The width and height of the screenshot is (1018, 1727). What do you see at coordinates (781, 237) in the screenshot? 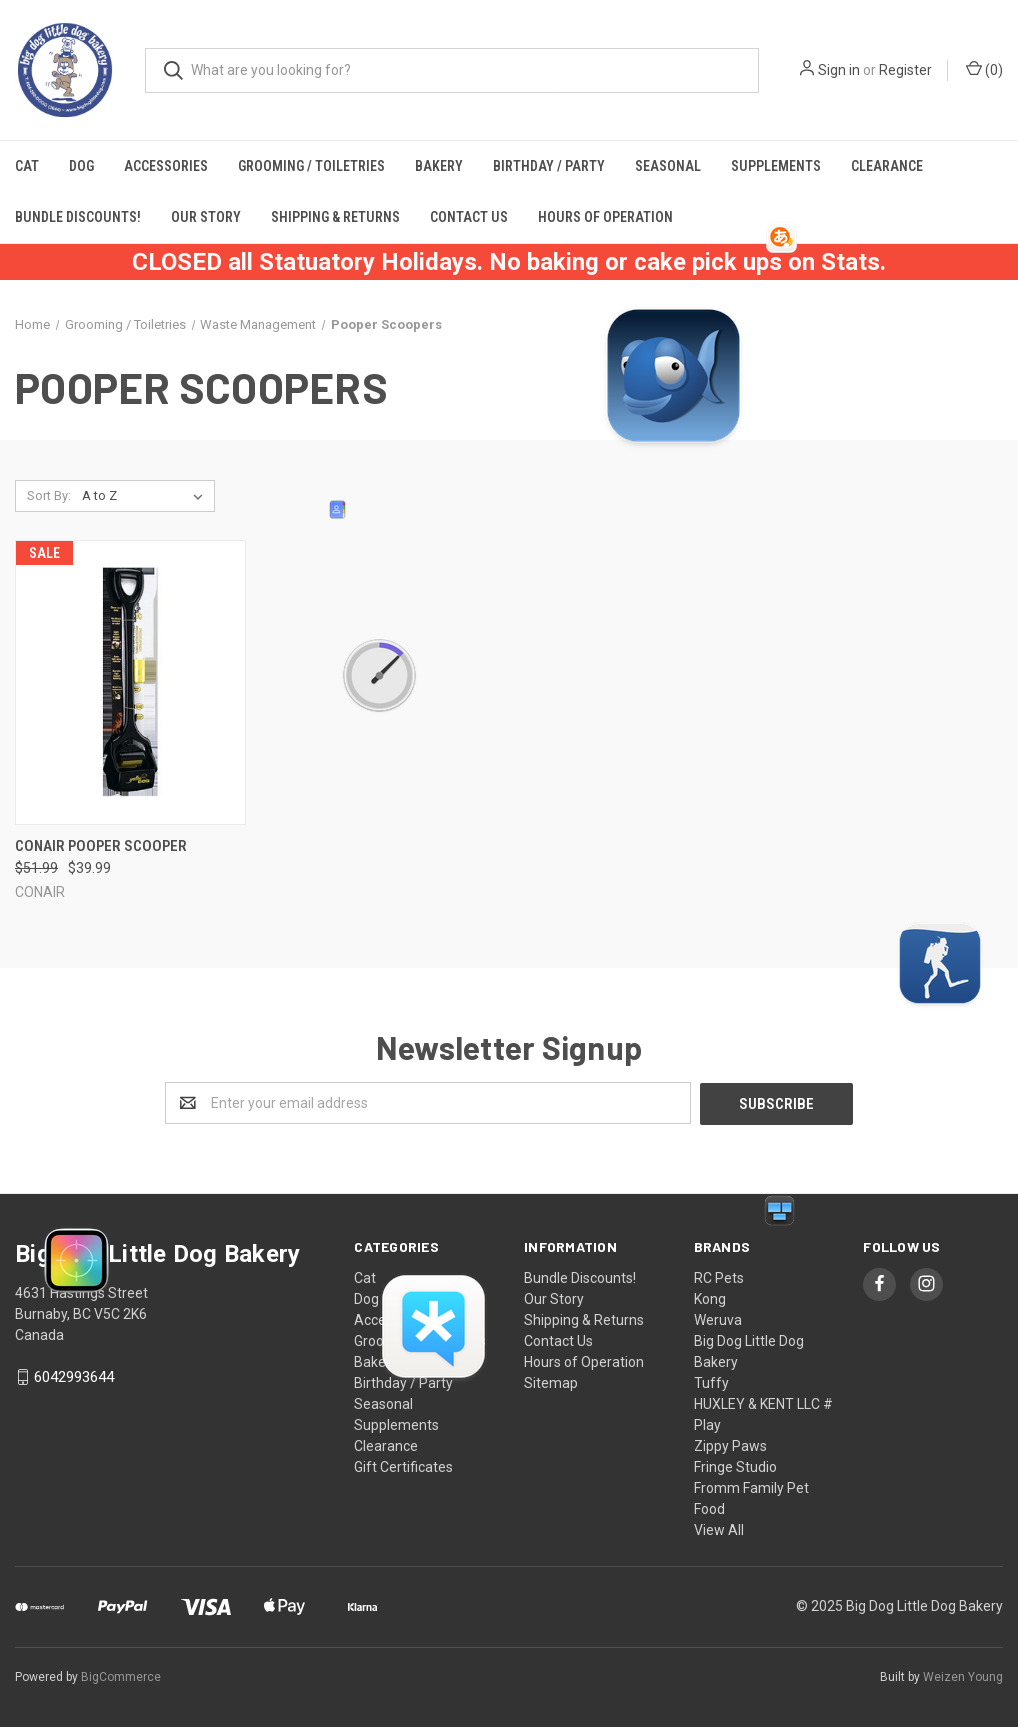
I see `open mozc japanese input method editor` at bounding box center [781, 237].